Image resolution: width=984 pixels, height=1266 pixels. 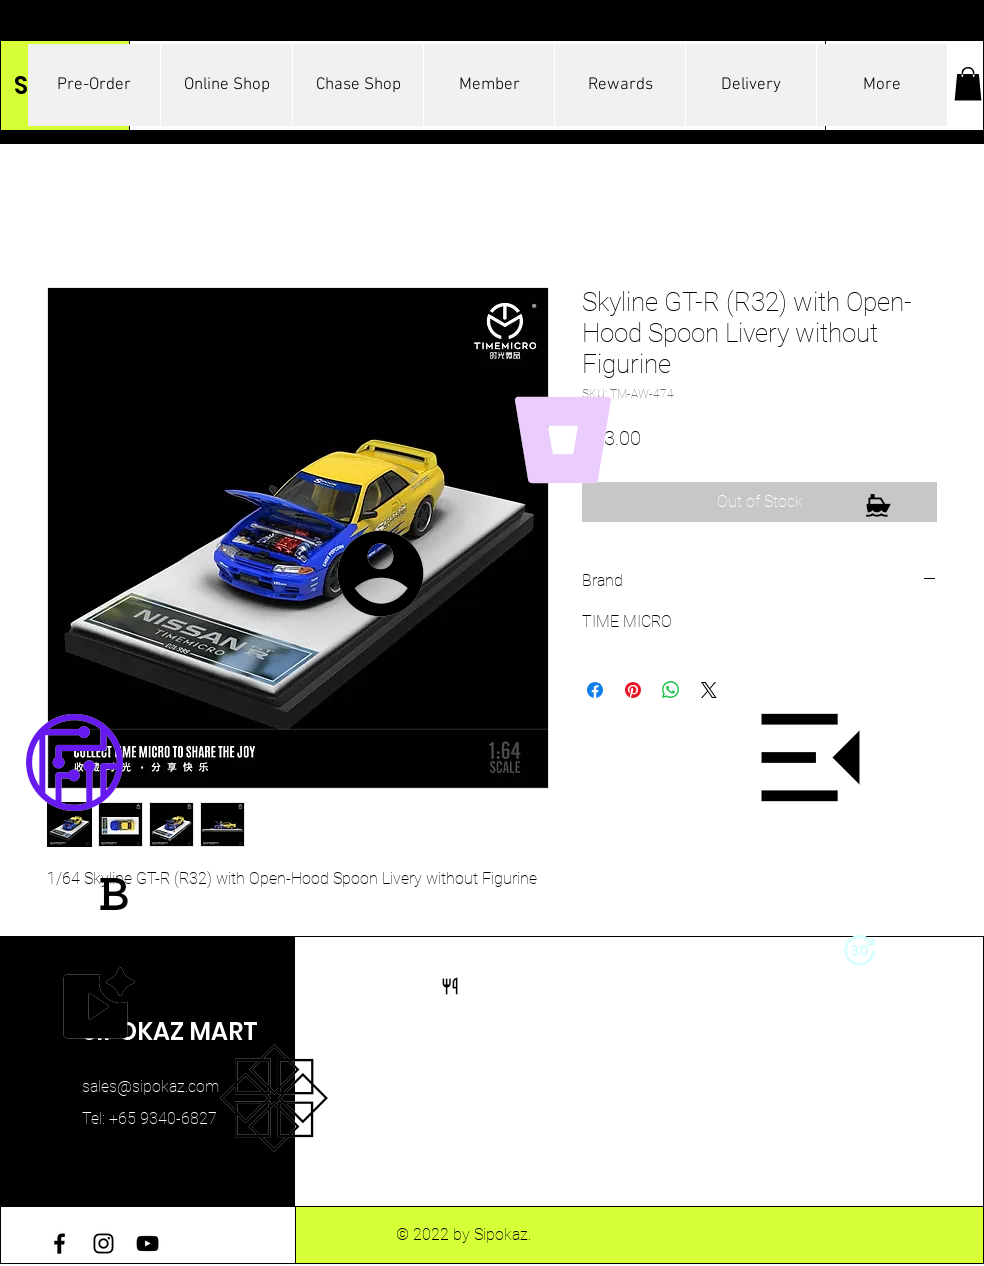 I want to click on open filen cloud storage app, so click(x=74, y=762).